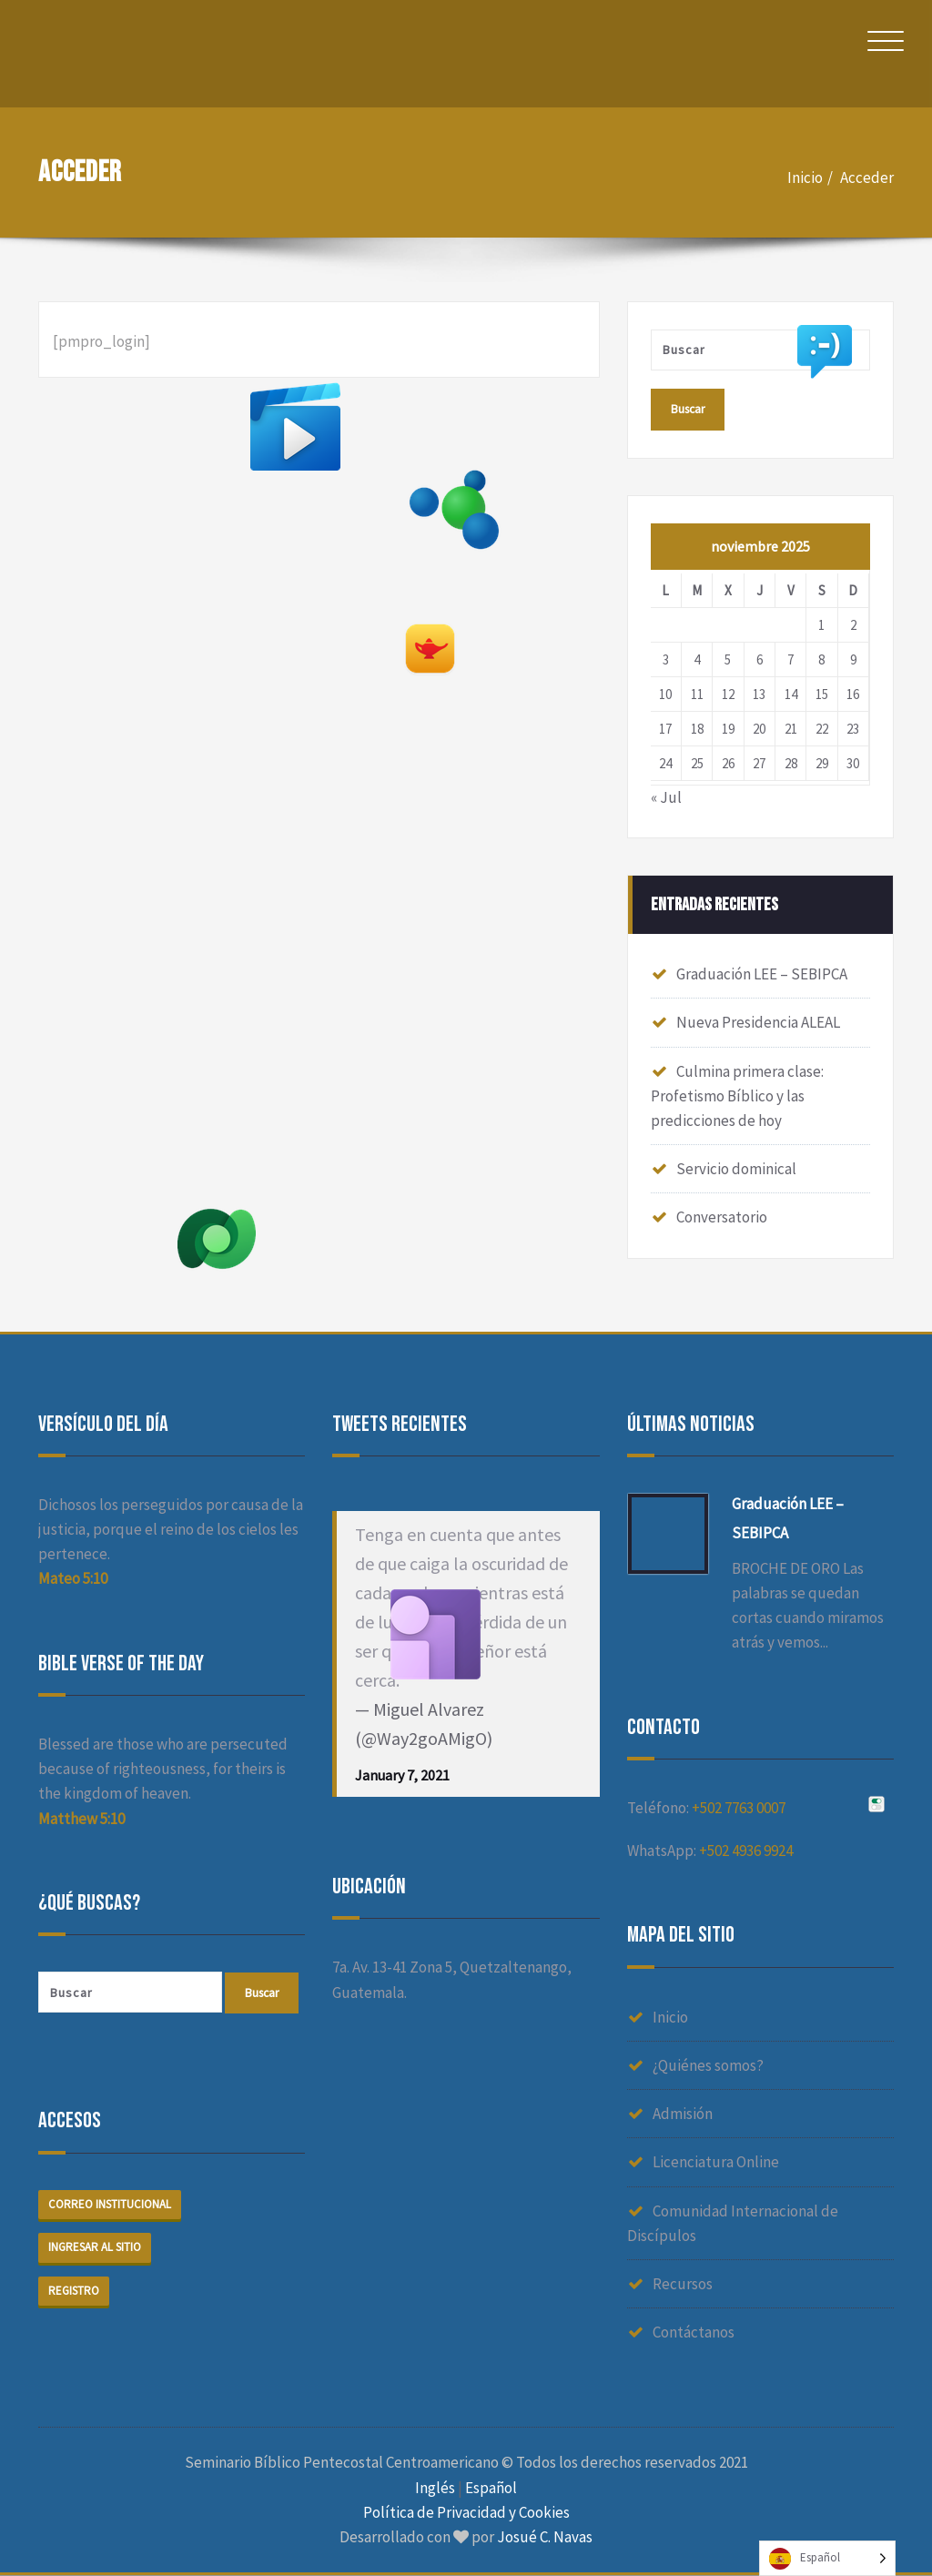 This screenshot has width=932, height=2576. What do you see at coordinates (825, 352) in the screenshot?
I see `open the messaging app` at bounding box center [825, 352].